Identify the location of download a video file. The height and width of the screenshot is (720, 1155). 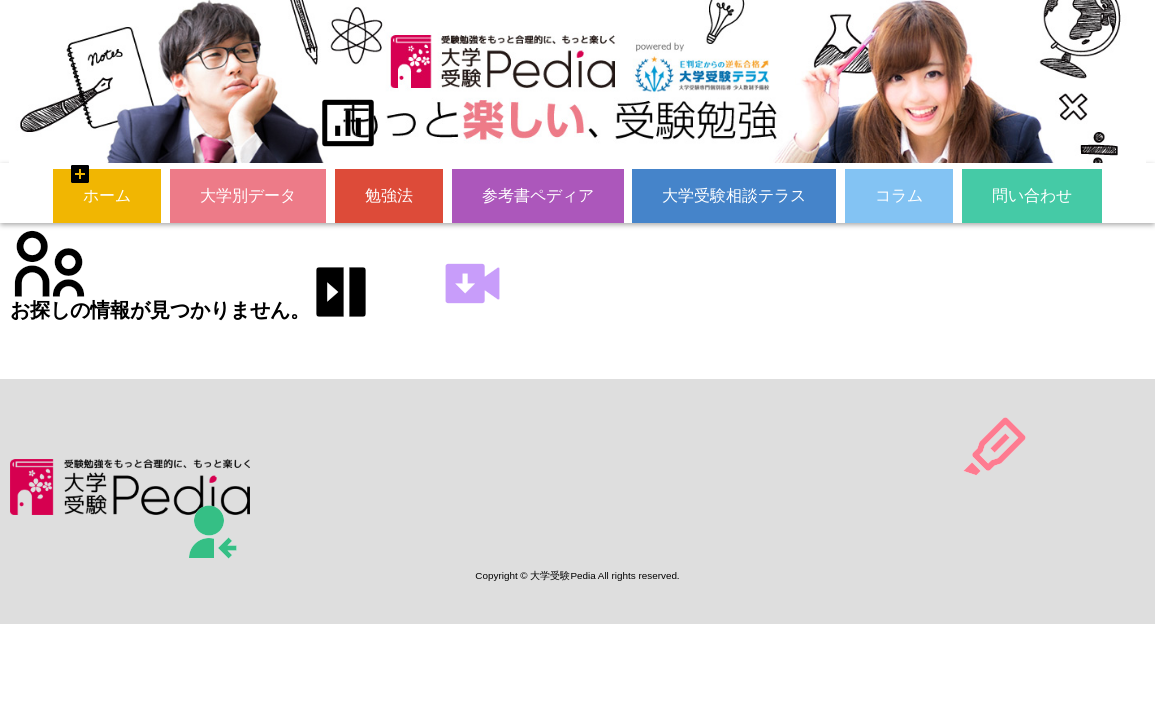
(472, 283).